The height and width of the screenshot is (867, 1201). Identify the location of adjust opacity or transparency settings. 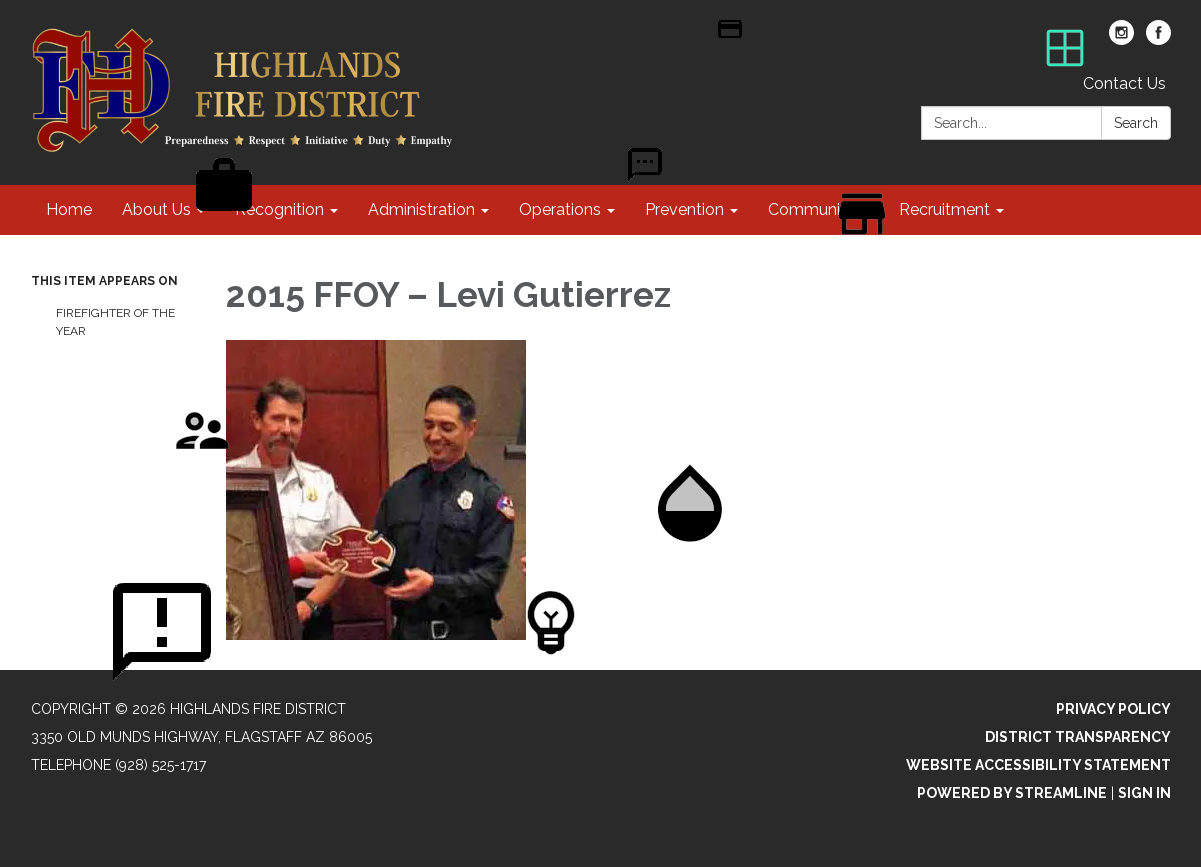
(690, 503).